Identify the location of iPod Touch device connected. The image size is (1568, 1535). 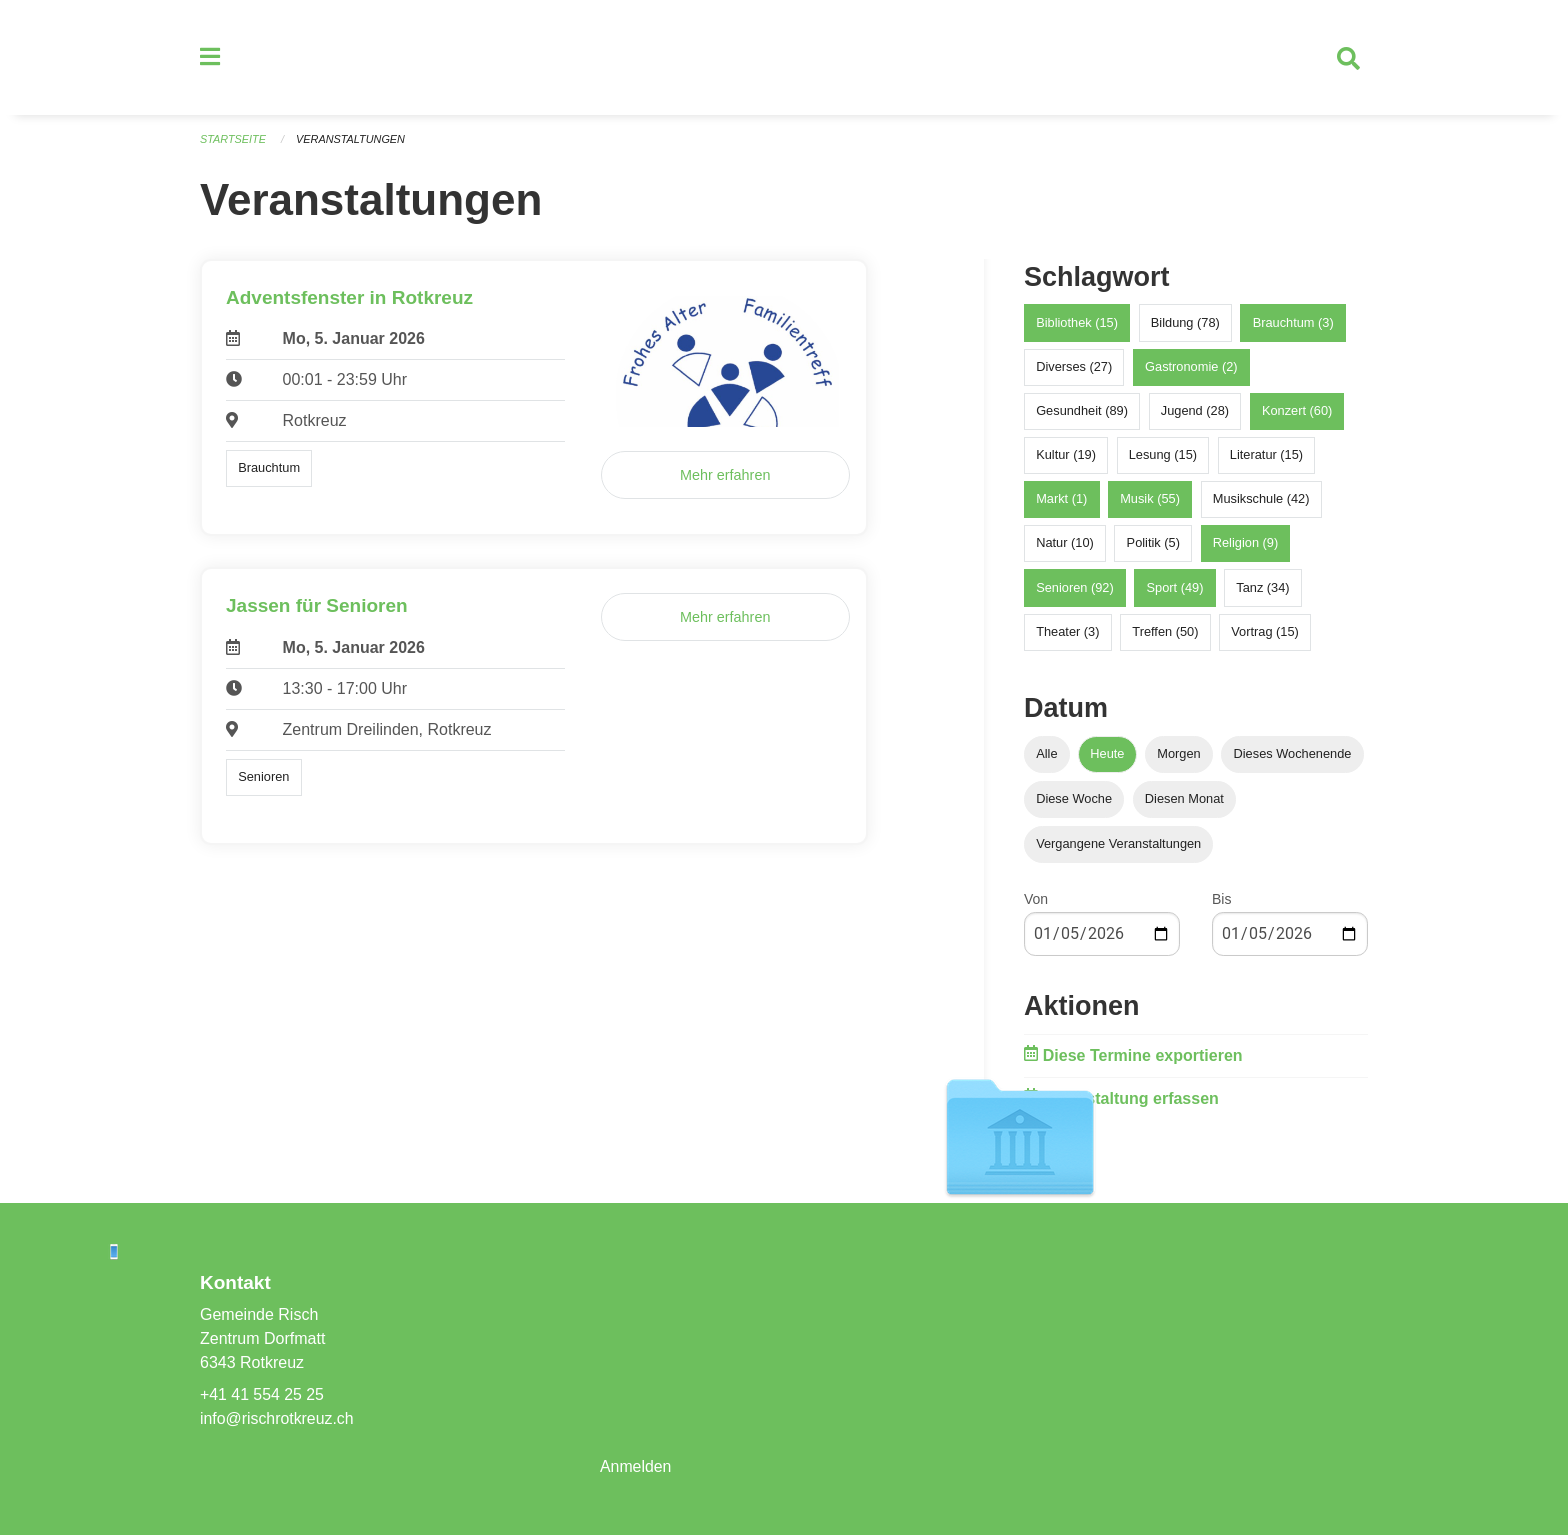
(114, 1252).